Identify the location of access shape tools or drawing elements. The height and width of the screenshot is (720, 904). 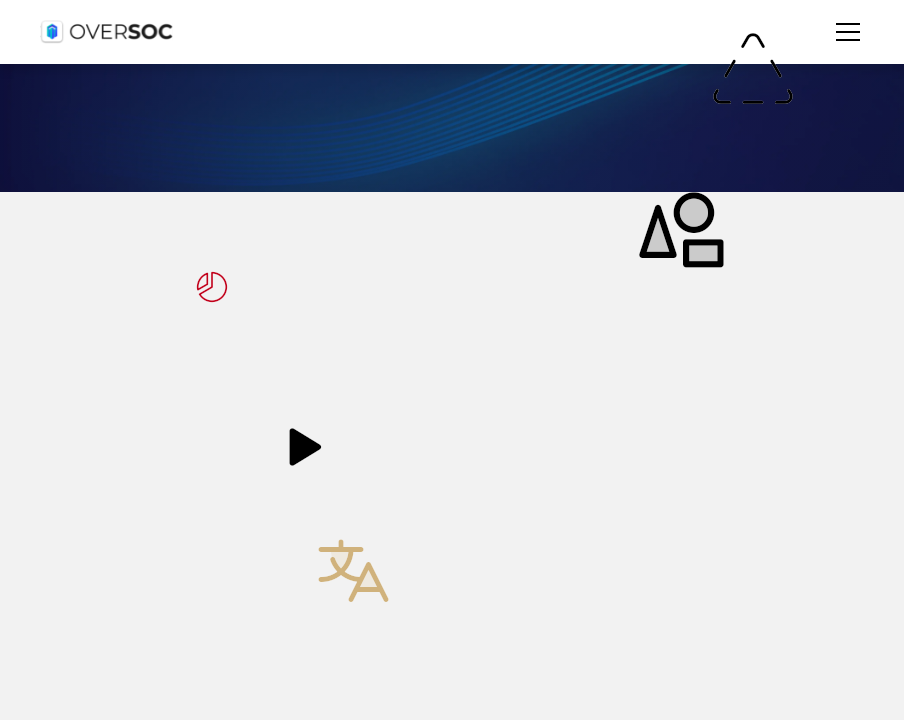
(683, 233).